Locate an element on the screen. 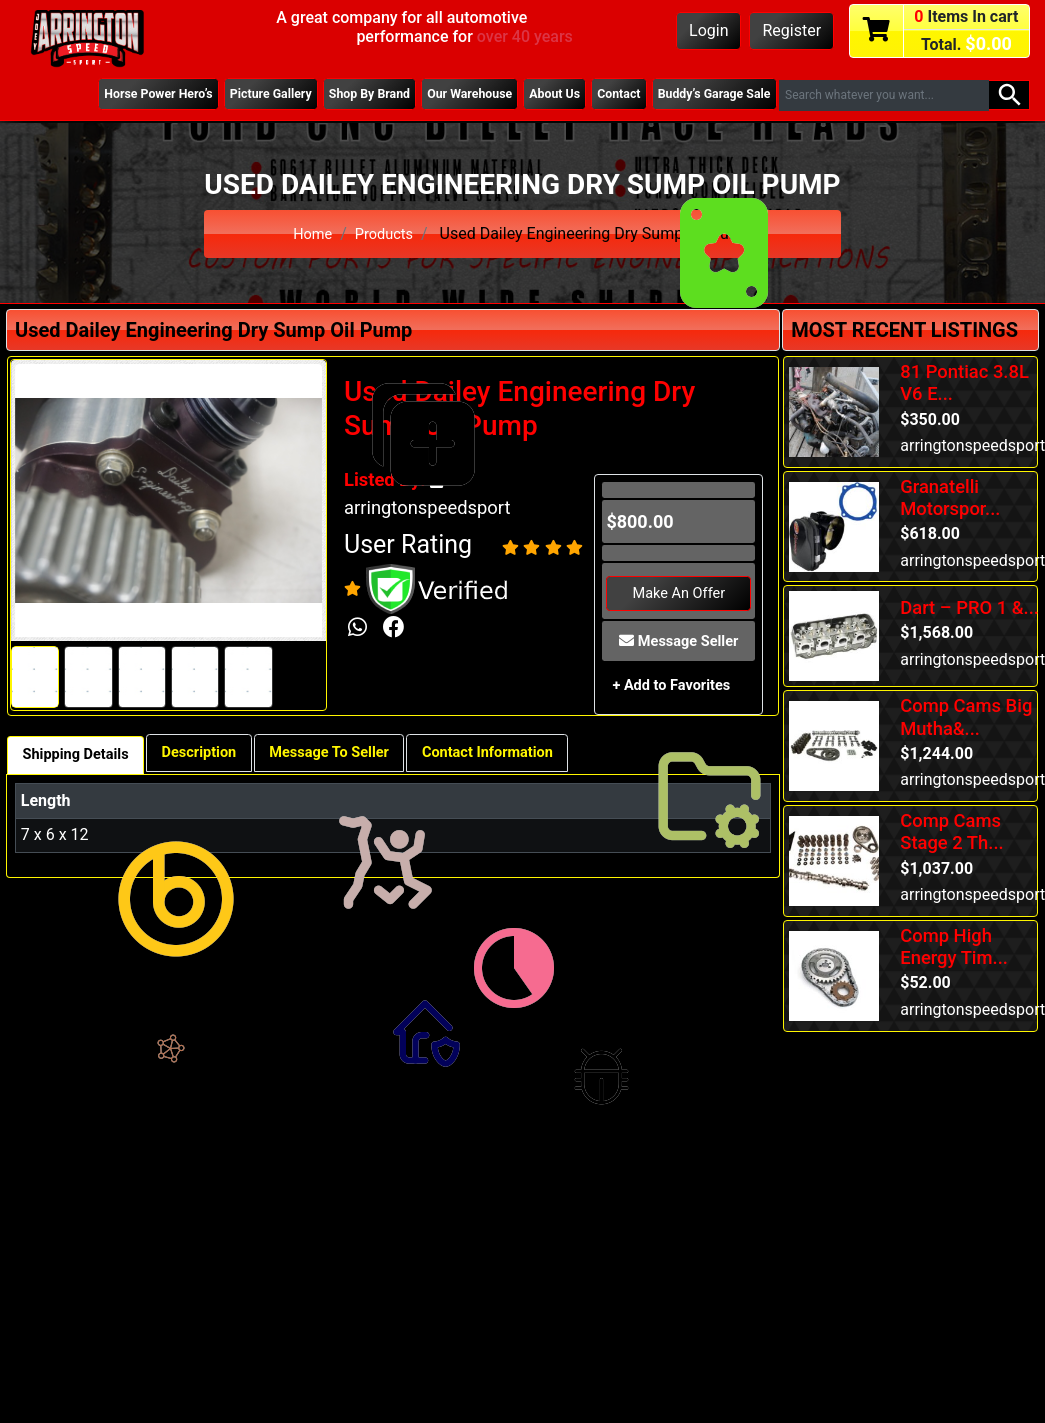  view starred or favorite playing cards is located at coordinates (724, 253).